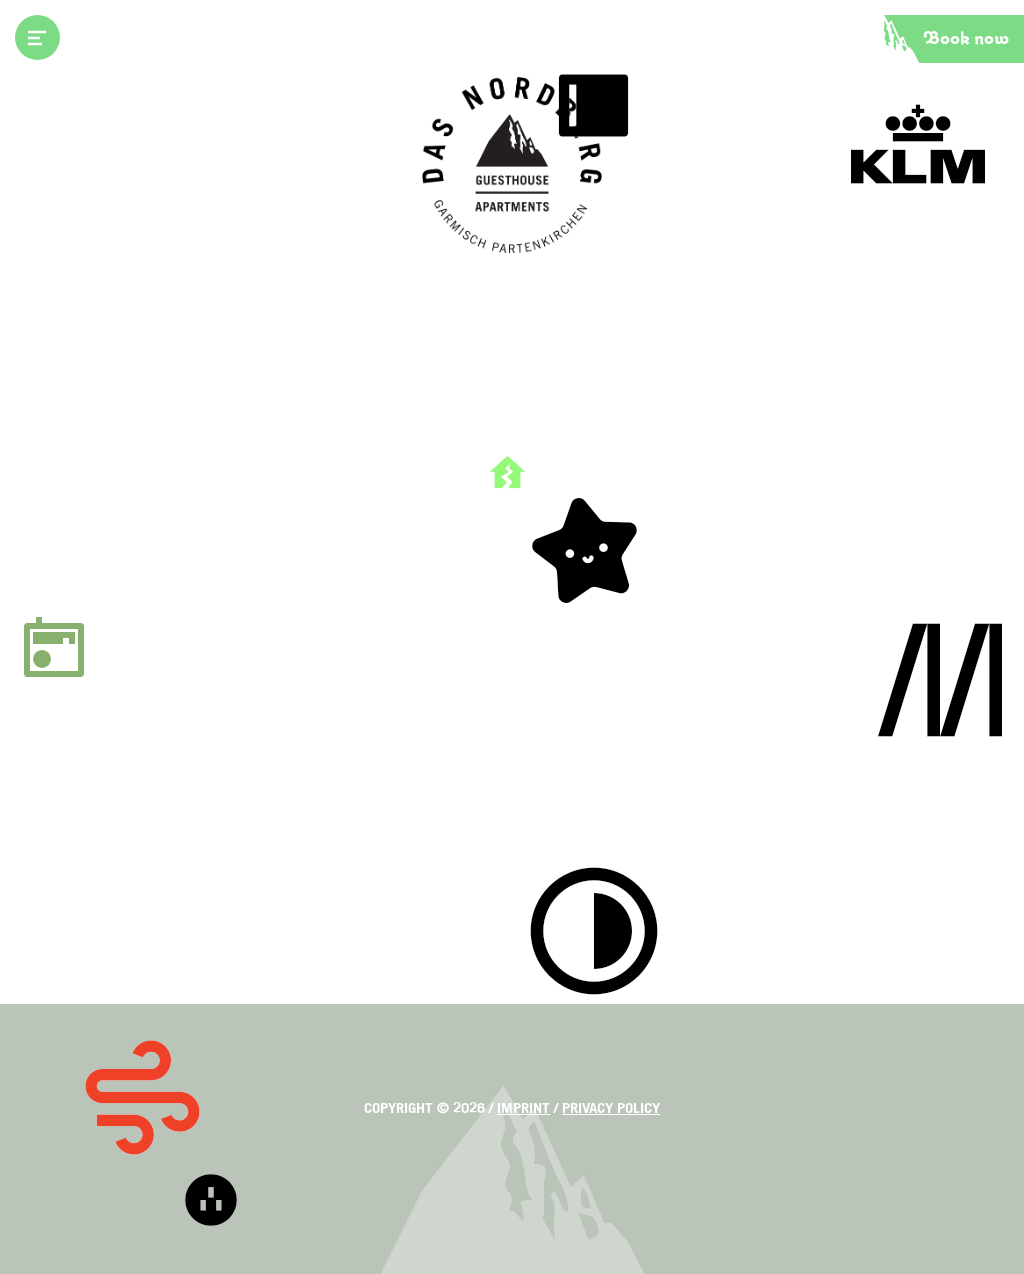 The width and height of the screenshot is (1024, 1274). Describe the element at coordinates (940, 680) in the screenshot. I see `visit MDN Web Docs for developer documentation` at that location.